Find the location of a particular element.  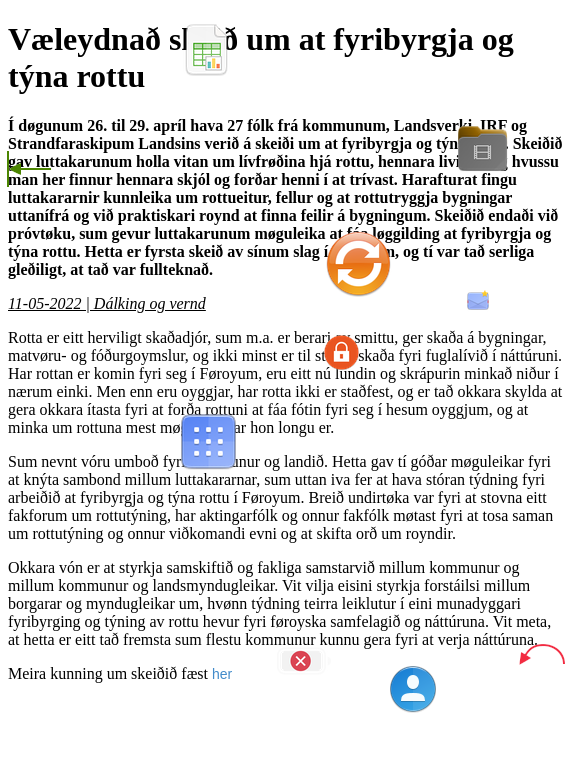

indicates battery not detected or missing is located at coordinates (304, 661).